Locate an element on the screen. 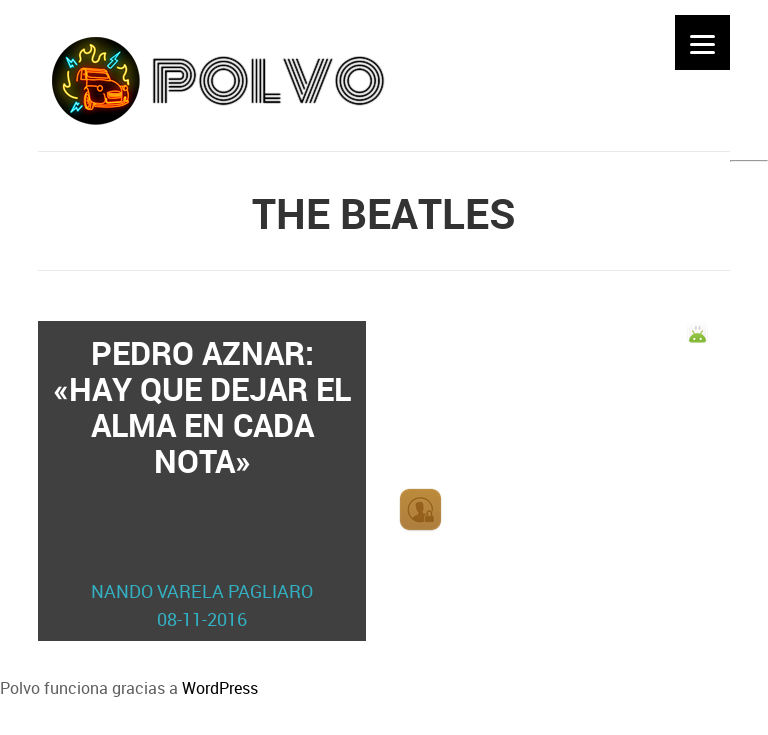  configure network information service (NIS) settings is located at coordinates (420, 509).